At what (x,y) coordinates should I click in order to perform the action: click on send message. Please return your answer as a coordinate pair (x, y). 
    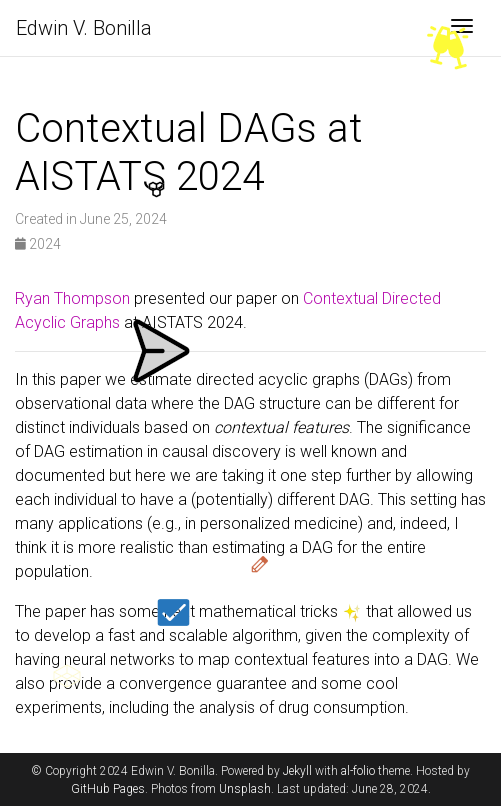
    Looking at the image, I should click on (158, 351).